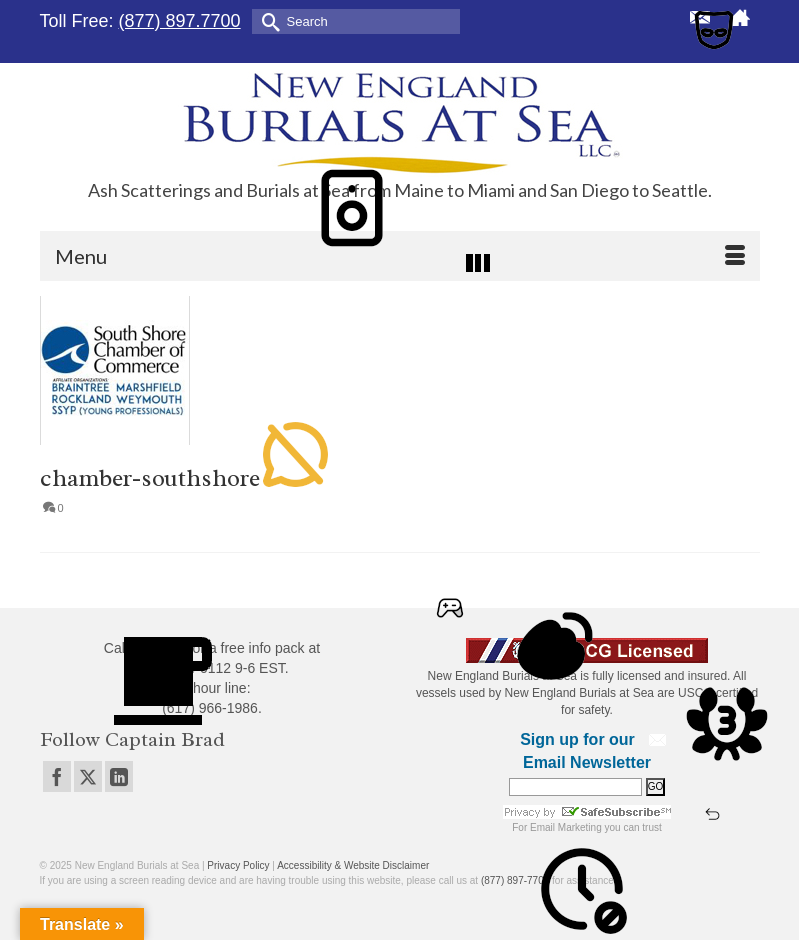  What do you see at coordinates (352, 208) in the screenshot?
I see `adjust speaker or audio output settings` at bounding box center [352, 208].